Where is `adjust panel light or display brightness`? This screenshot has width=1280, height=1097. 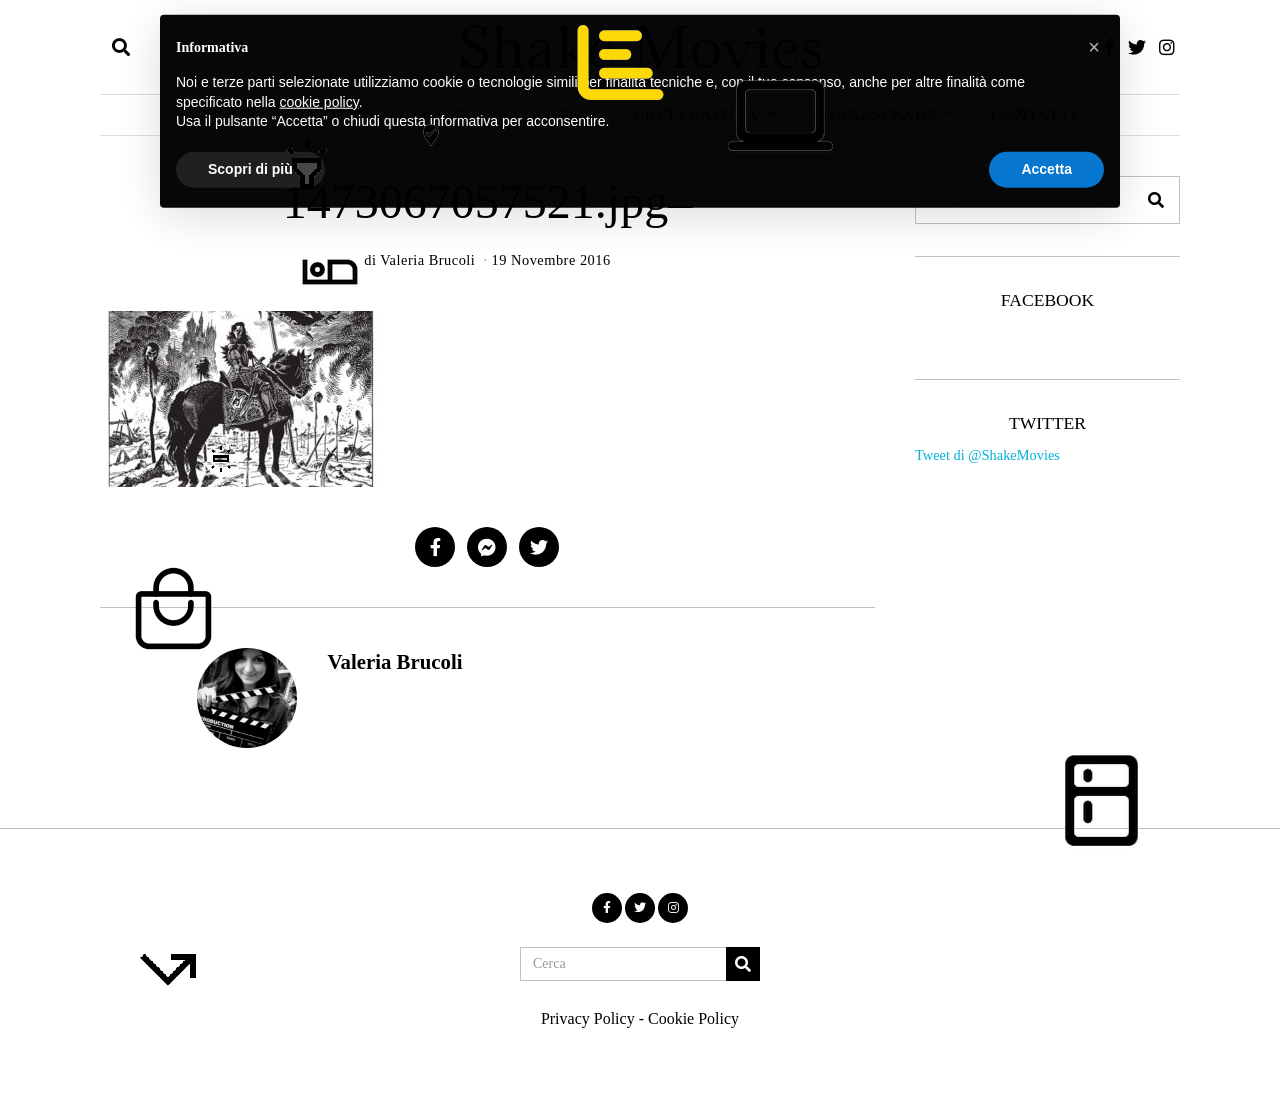
adjust panel light or display brightness is located at coordinates (221, 459).